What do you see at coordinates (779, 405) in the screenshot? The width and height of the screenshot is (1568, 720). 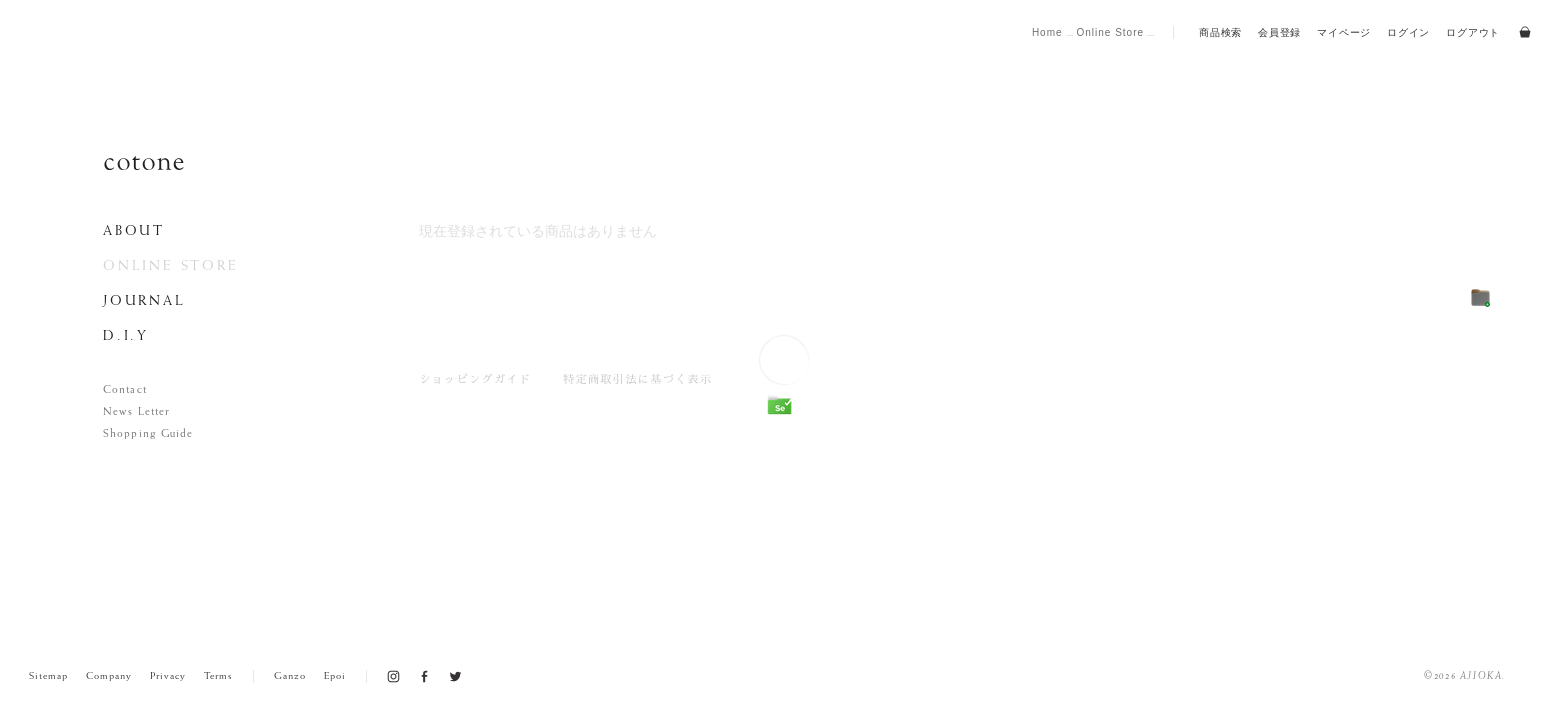 I see `folder containing selenium test automation files` at bounding box center [779, 405].